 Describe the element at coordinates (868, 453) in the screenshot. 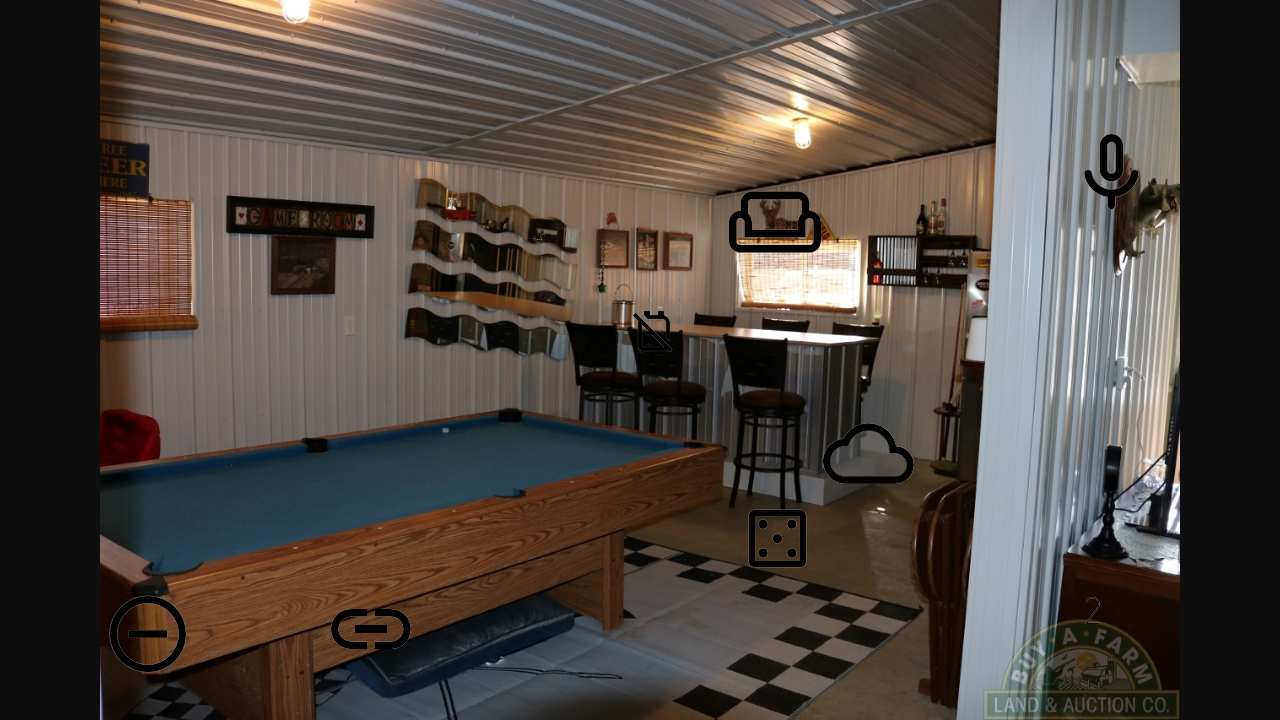

I see `cloud storage or sync status` at that location.